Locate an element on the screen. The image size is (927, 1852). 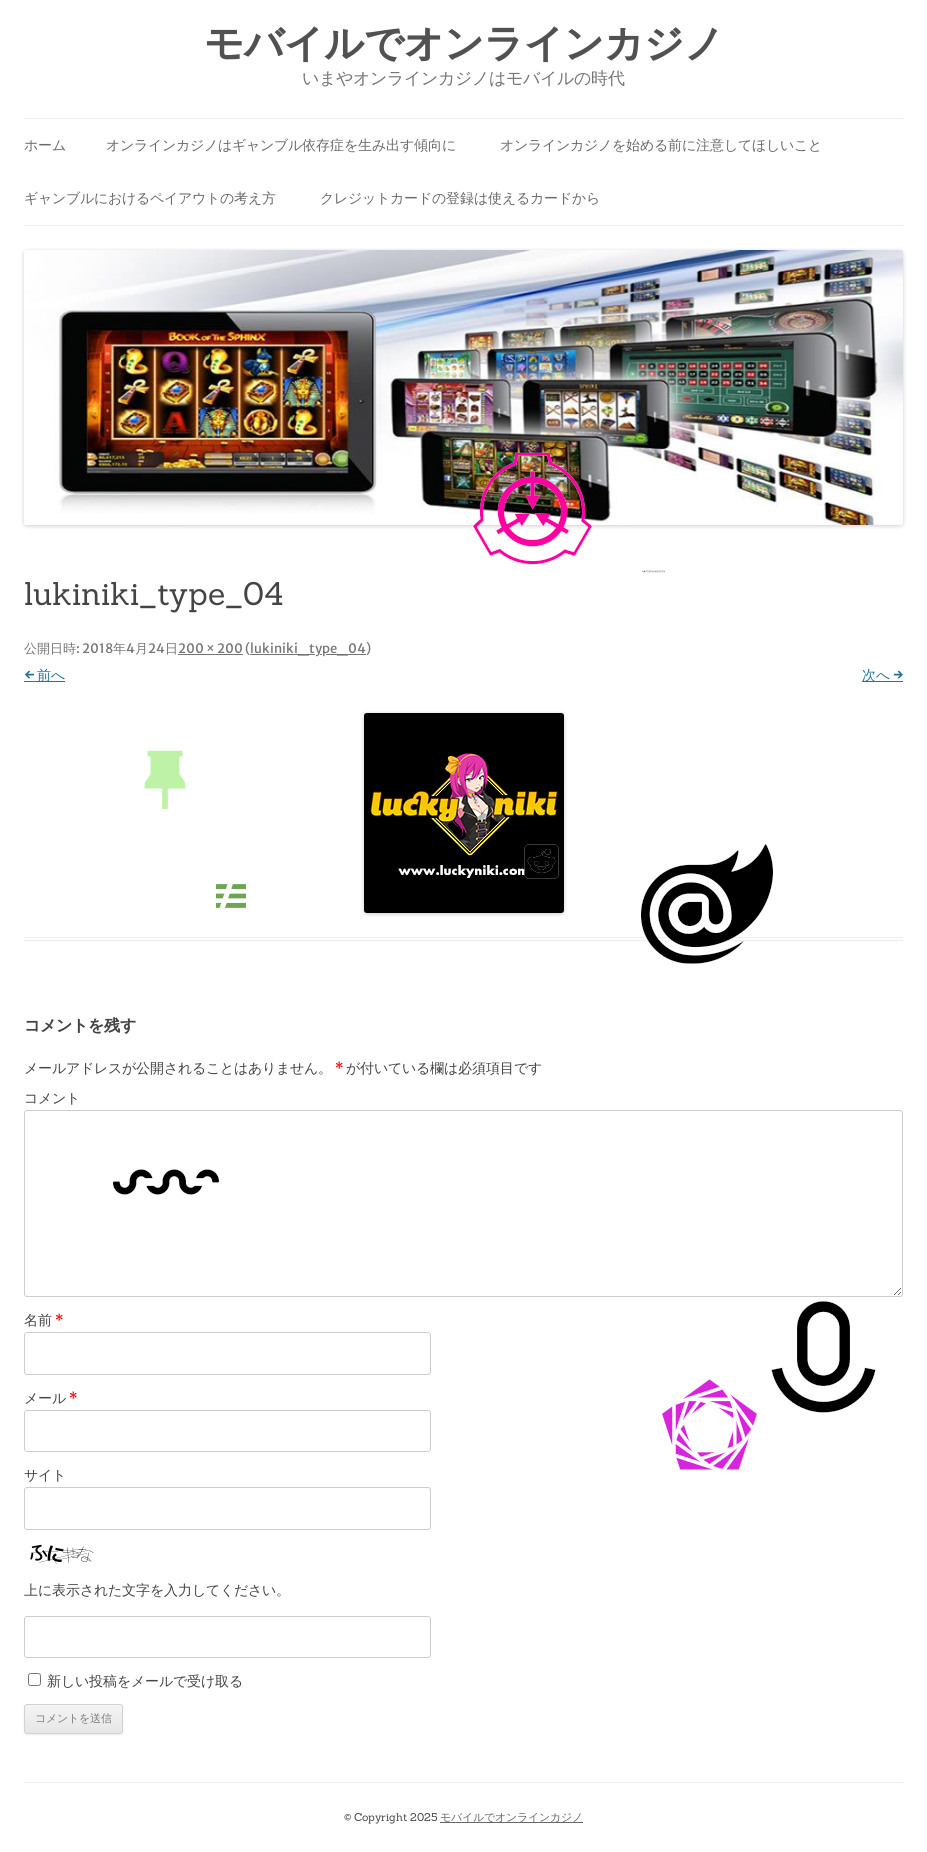
open reddit app is located at coordinates (541, 861).